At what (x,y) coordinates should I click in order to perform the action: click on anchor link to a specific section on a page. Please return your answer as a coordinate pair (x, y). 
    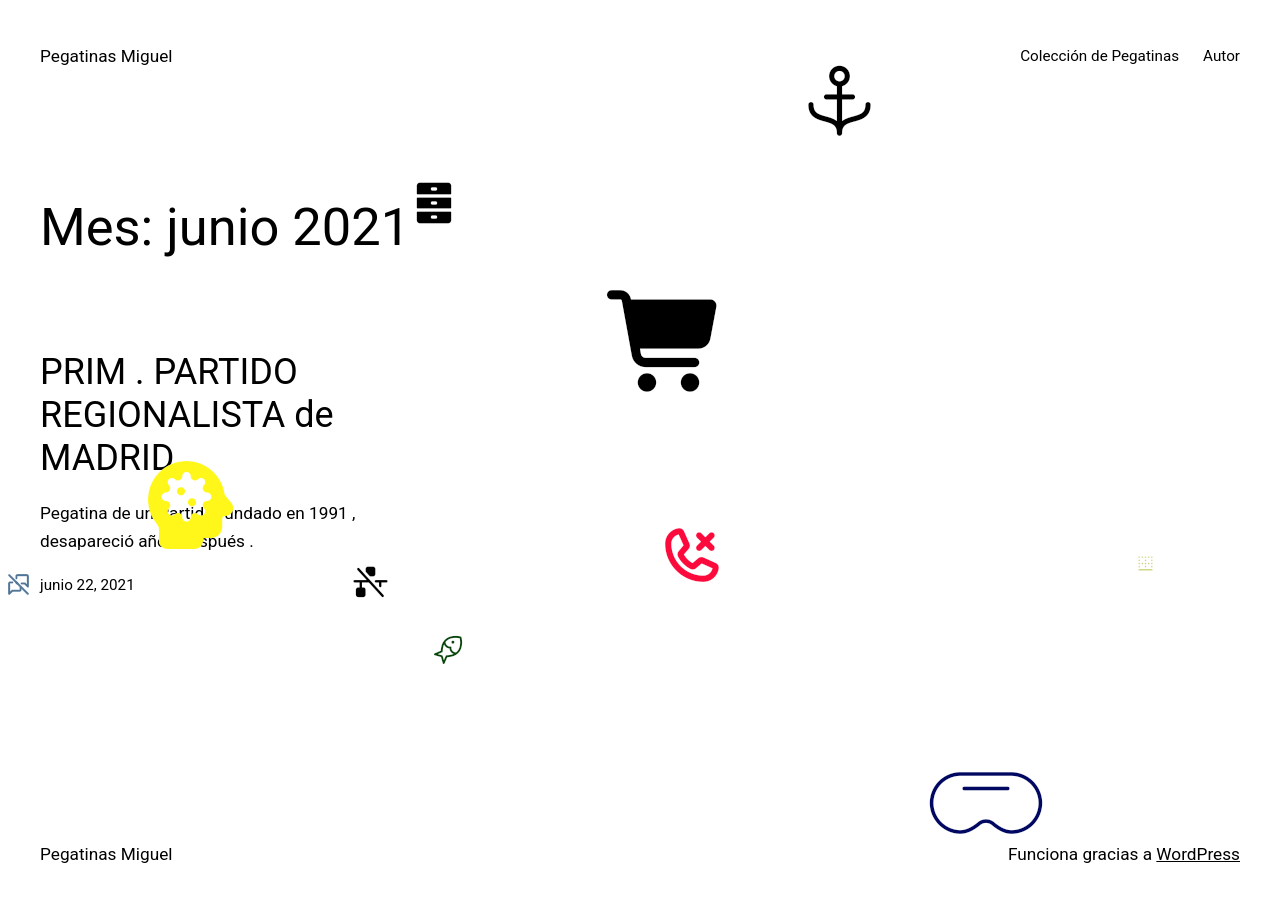
    Looking at the image, I should click on (839, 99).